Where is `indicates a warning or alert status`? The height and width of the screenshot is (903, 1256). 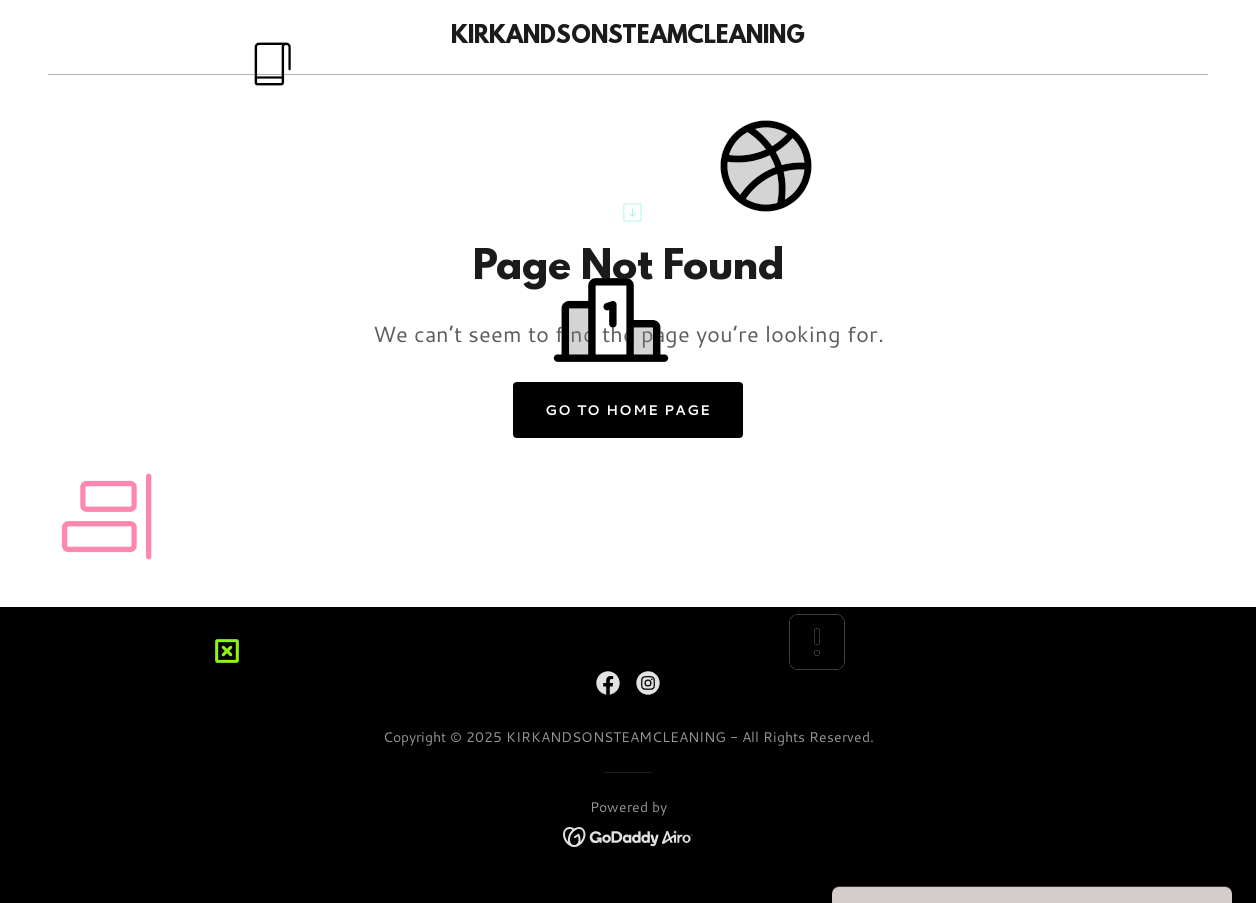 indicates a warning or alert status is located at coordinates (817, 642).